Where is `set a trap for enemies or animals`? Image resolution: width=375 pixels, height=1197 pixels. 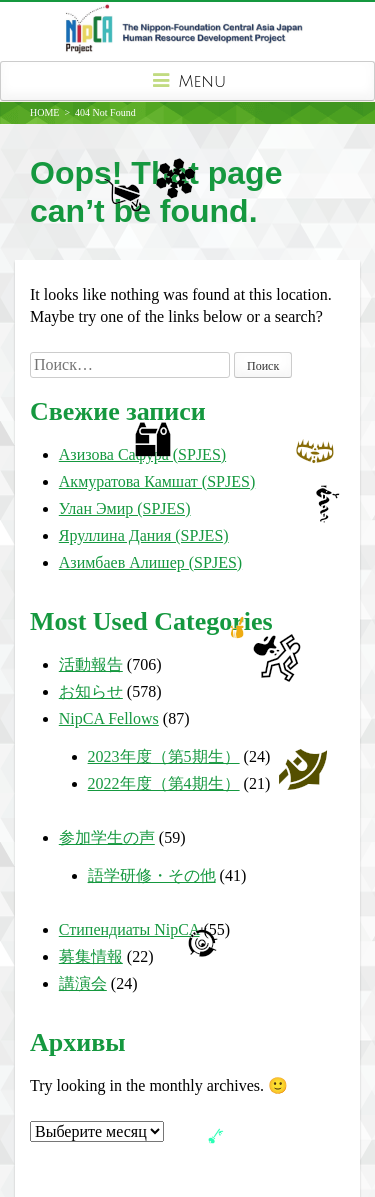 set a trap for enemies or animals is located at coordinates (315, 450).